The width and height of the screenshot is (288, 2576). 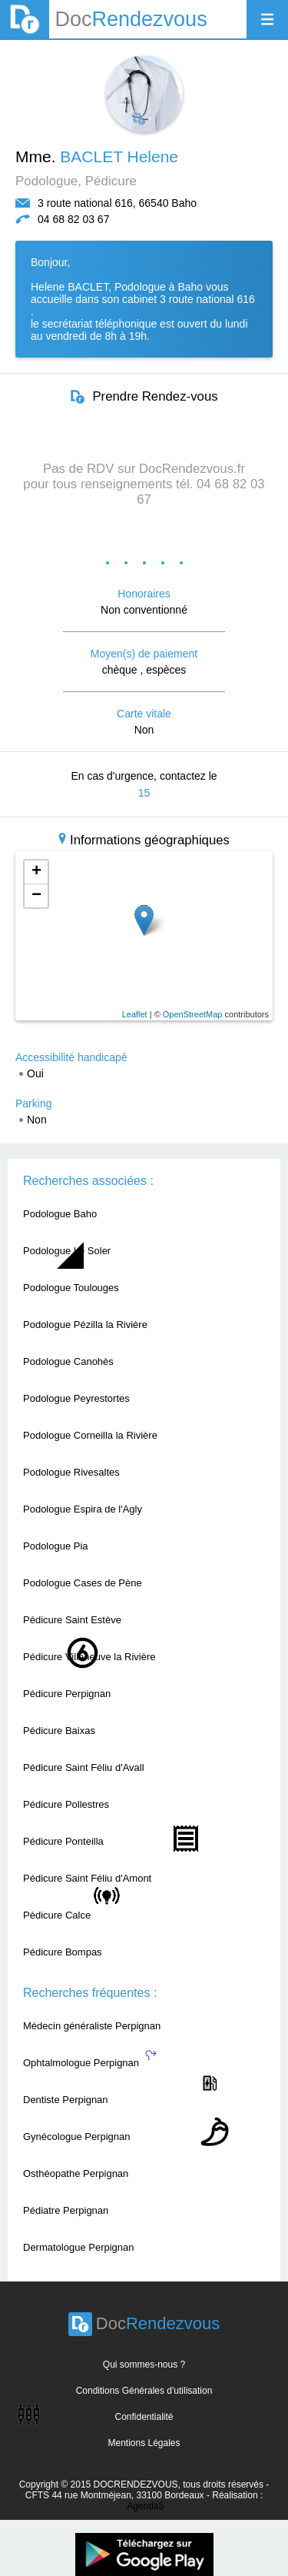 I want to click on indicates full cellular signal strength, so click(x=70, y=1255).